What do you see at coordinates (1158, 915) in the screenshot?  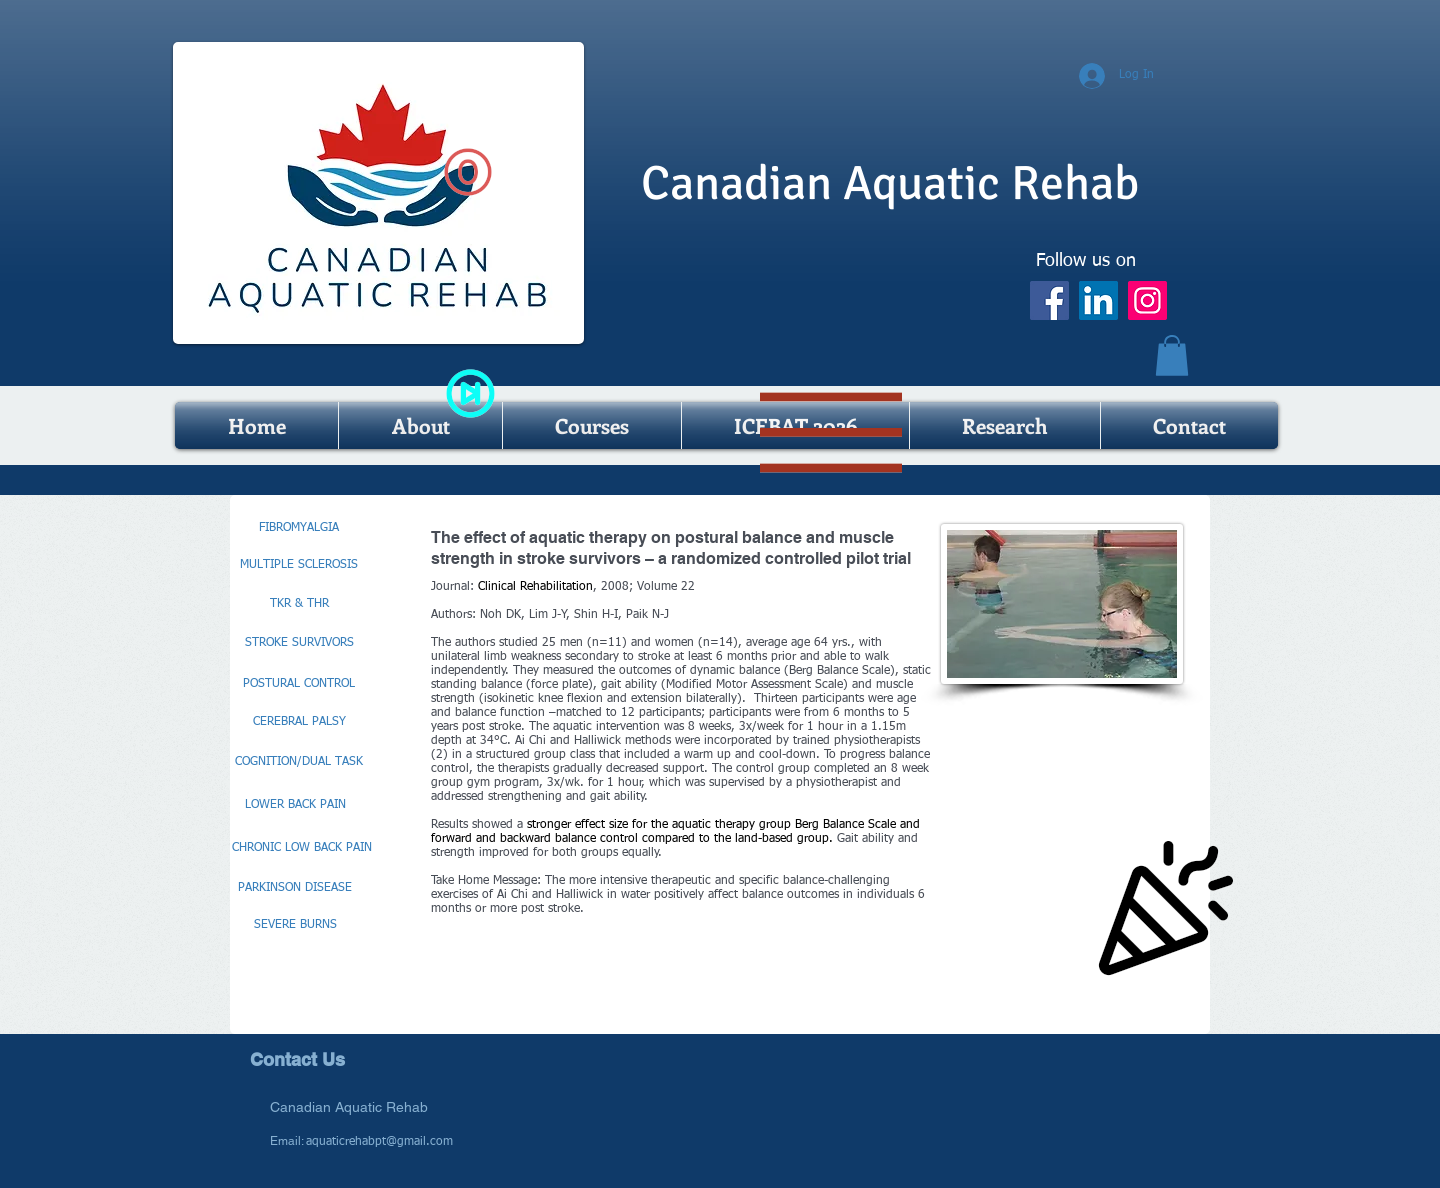 I see `indicates a celebration or achievement` at bounding box center [1158, 915].